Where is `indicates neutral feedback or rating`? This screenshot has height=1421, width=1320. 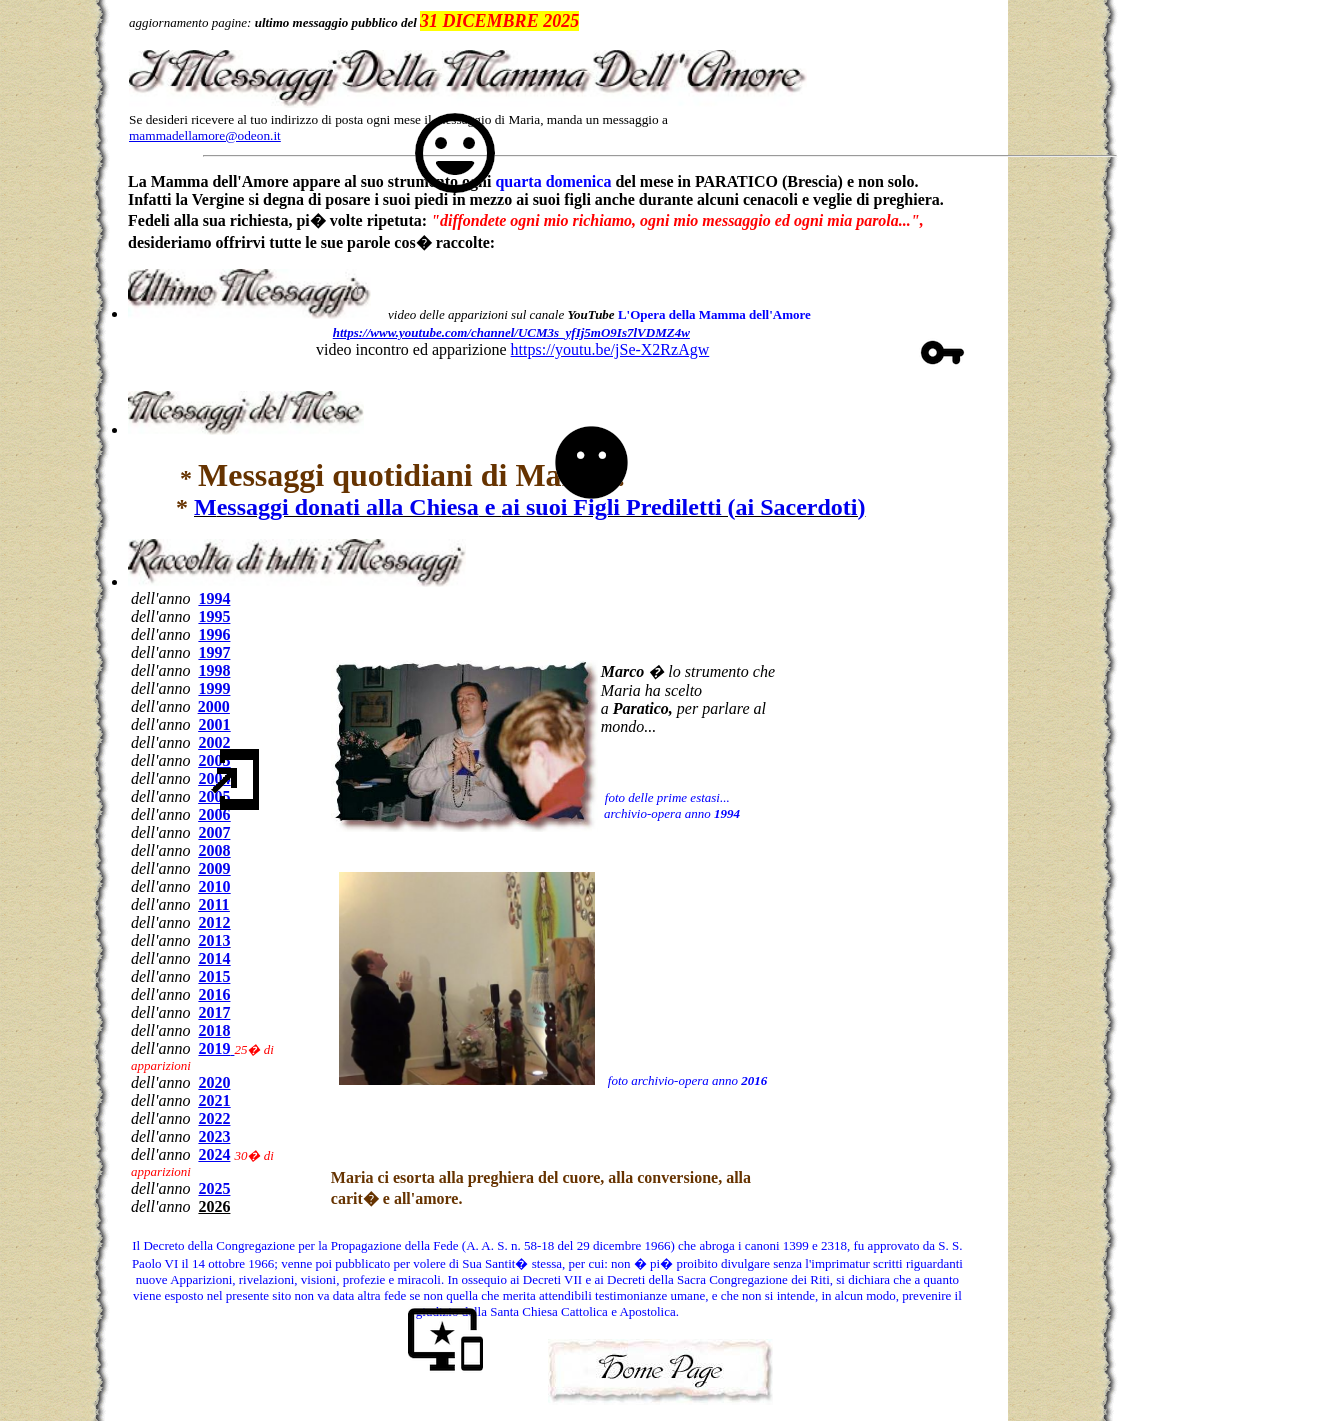 indicates neutral feedback or rating is located at coordinates (591, 462).